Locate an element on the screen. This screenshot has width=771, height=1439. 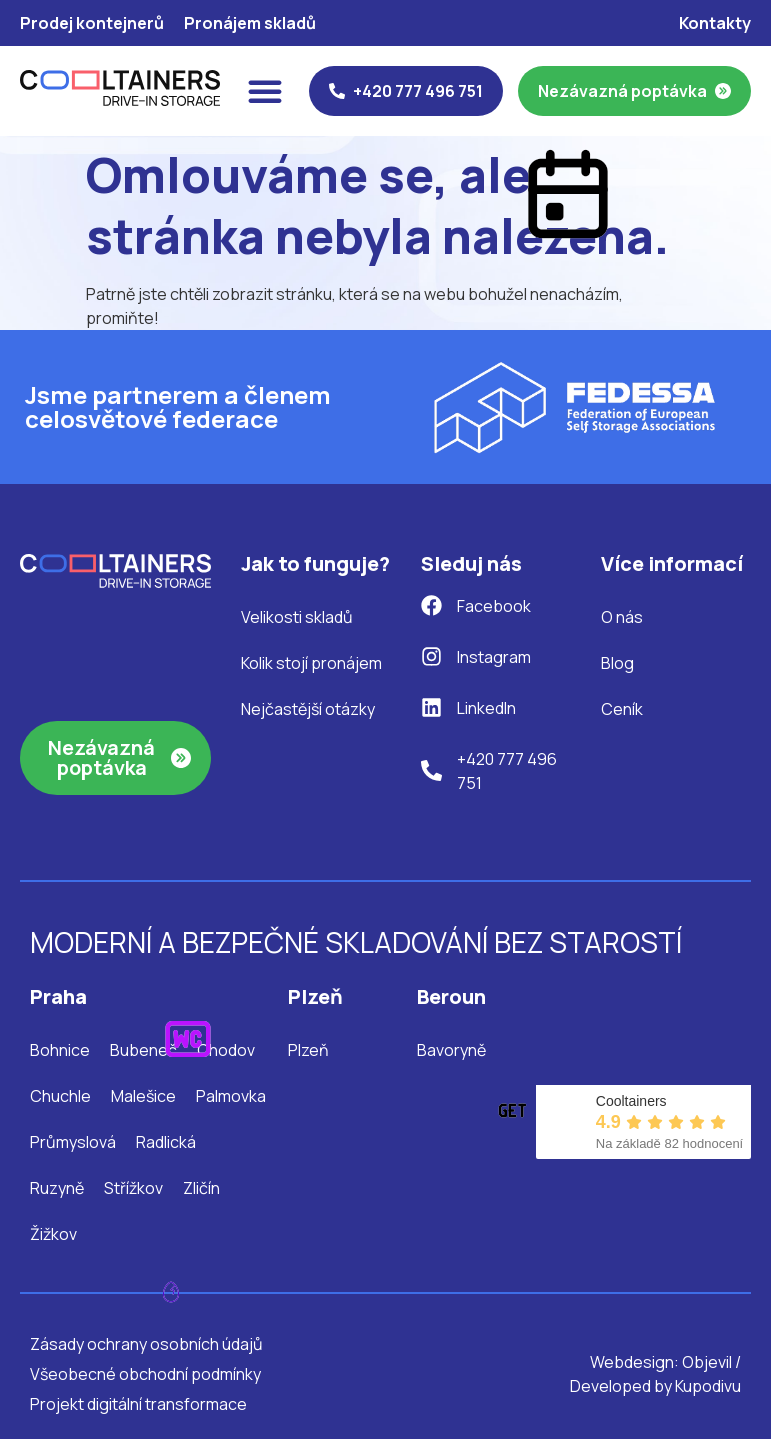
indicates restroom or water closet location is located at coordinates (188, 1039).